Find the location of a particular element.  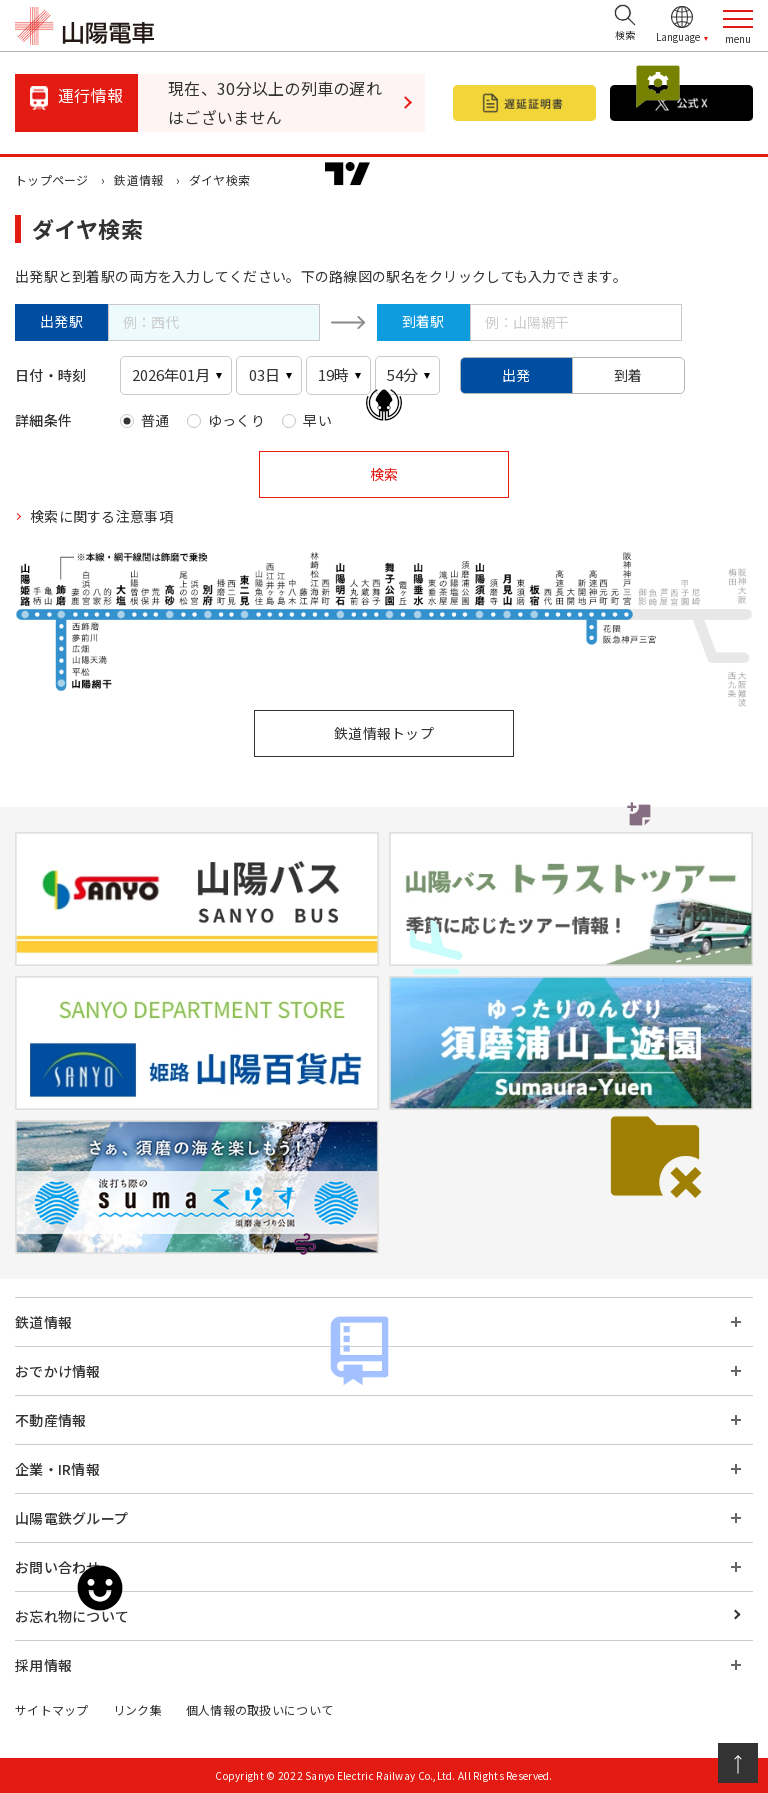

open GitKraken git client is located at coordinates (384, 405).